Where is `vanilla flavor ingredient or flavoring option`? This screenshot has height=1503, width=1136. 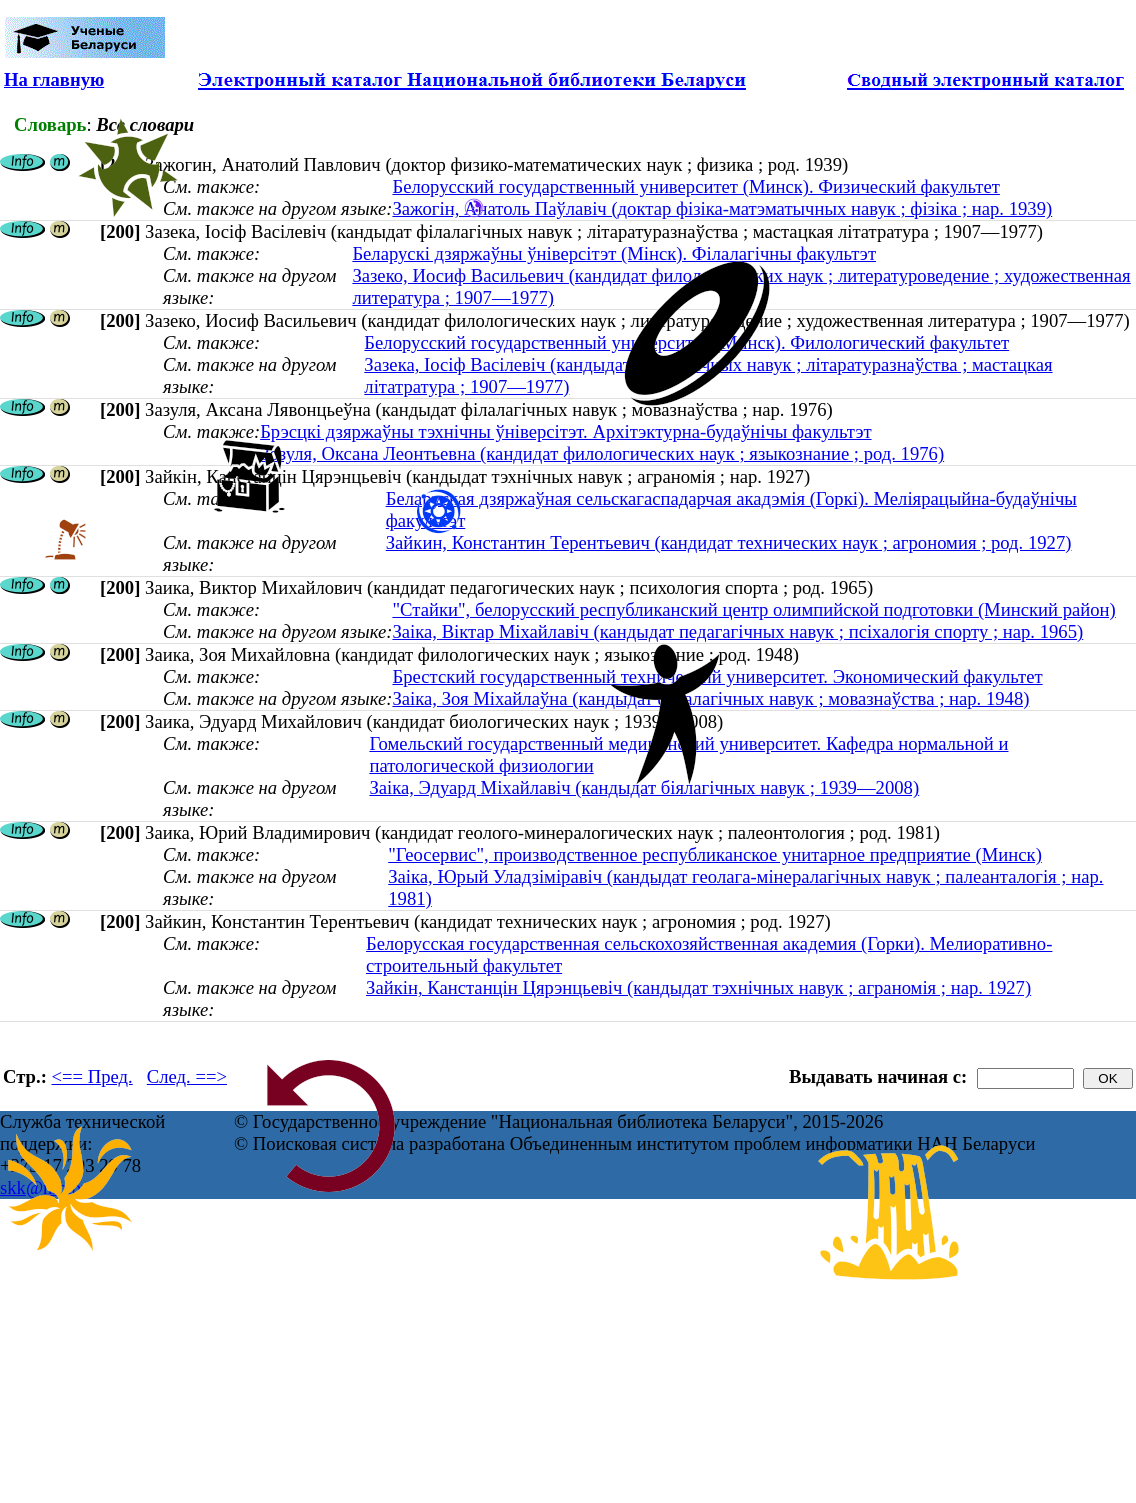 vanilla flavor ingredient or flavoring option is located at coordinates (69, 1187).